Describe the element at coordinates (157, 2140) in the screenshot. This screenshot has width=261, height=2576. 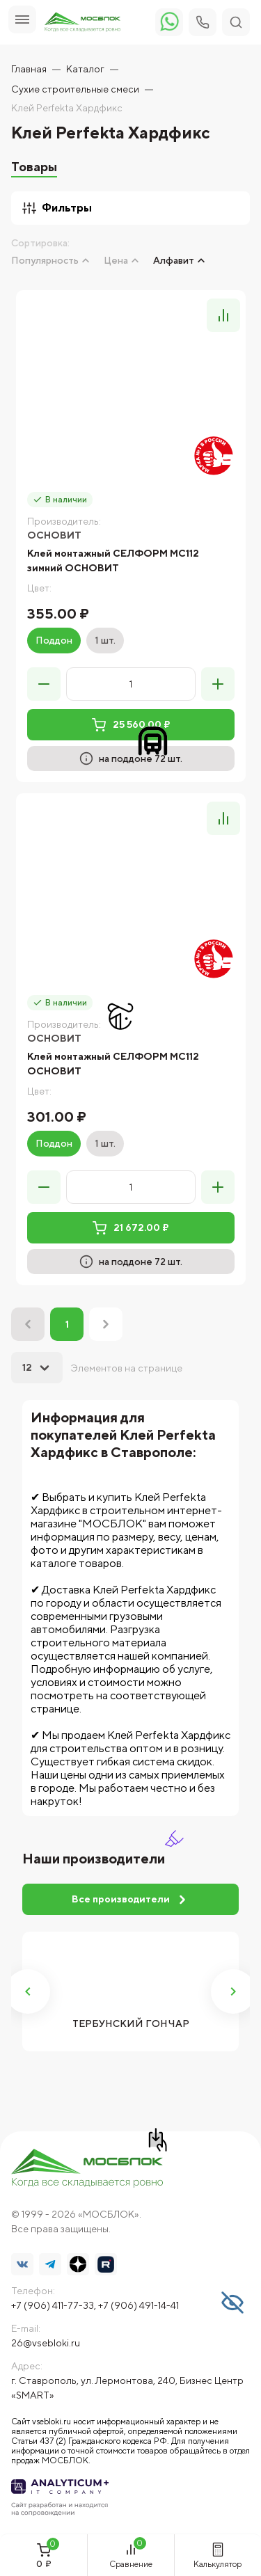
I see `withdraw cash or funds` at that location.